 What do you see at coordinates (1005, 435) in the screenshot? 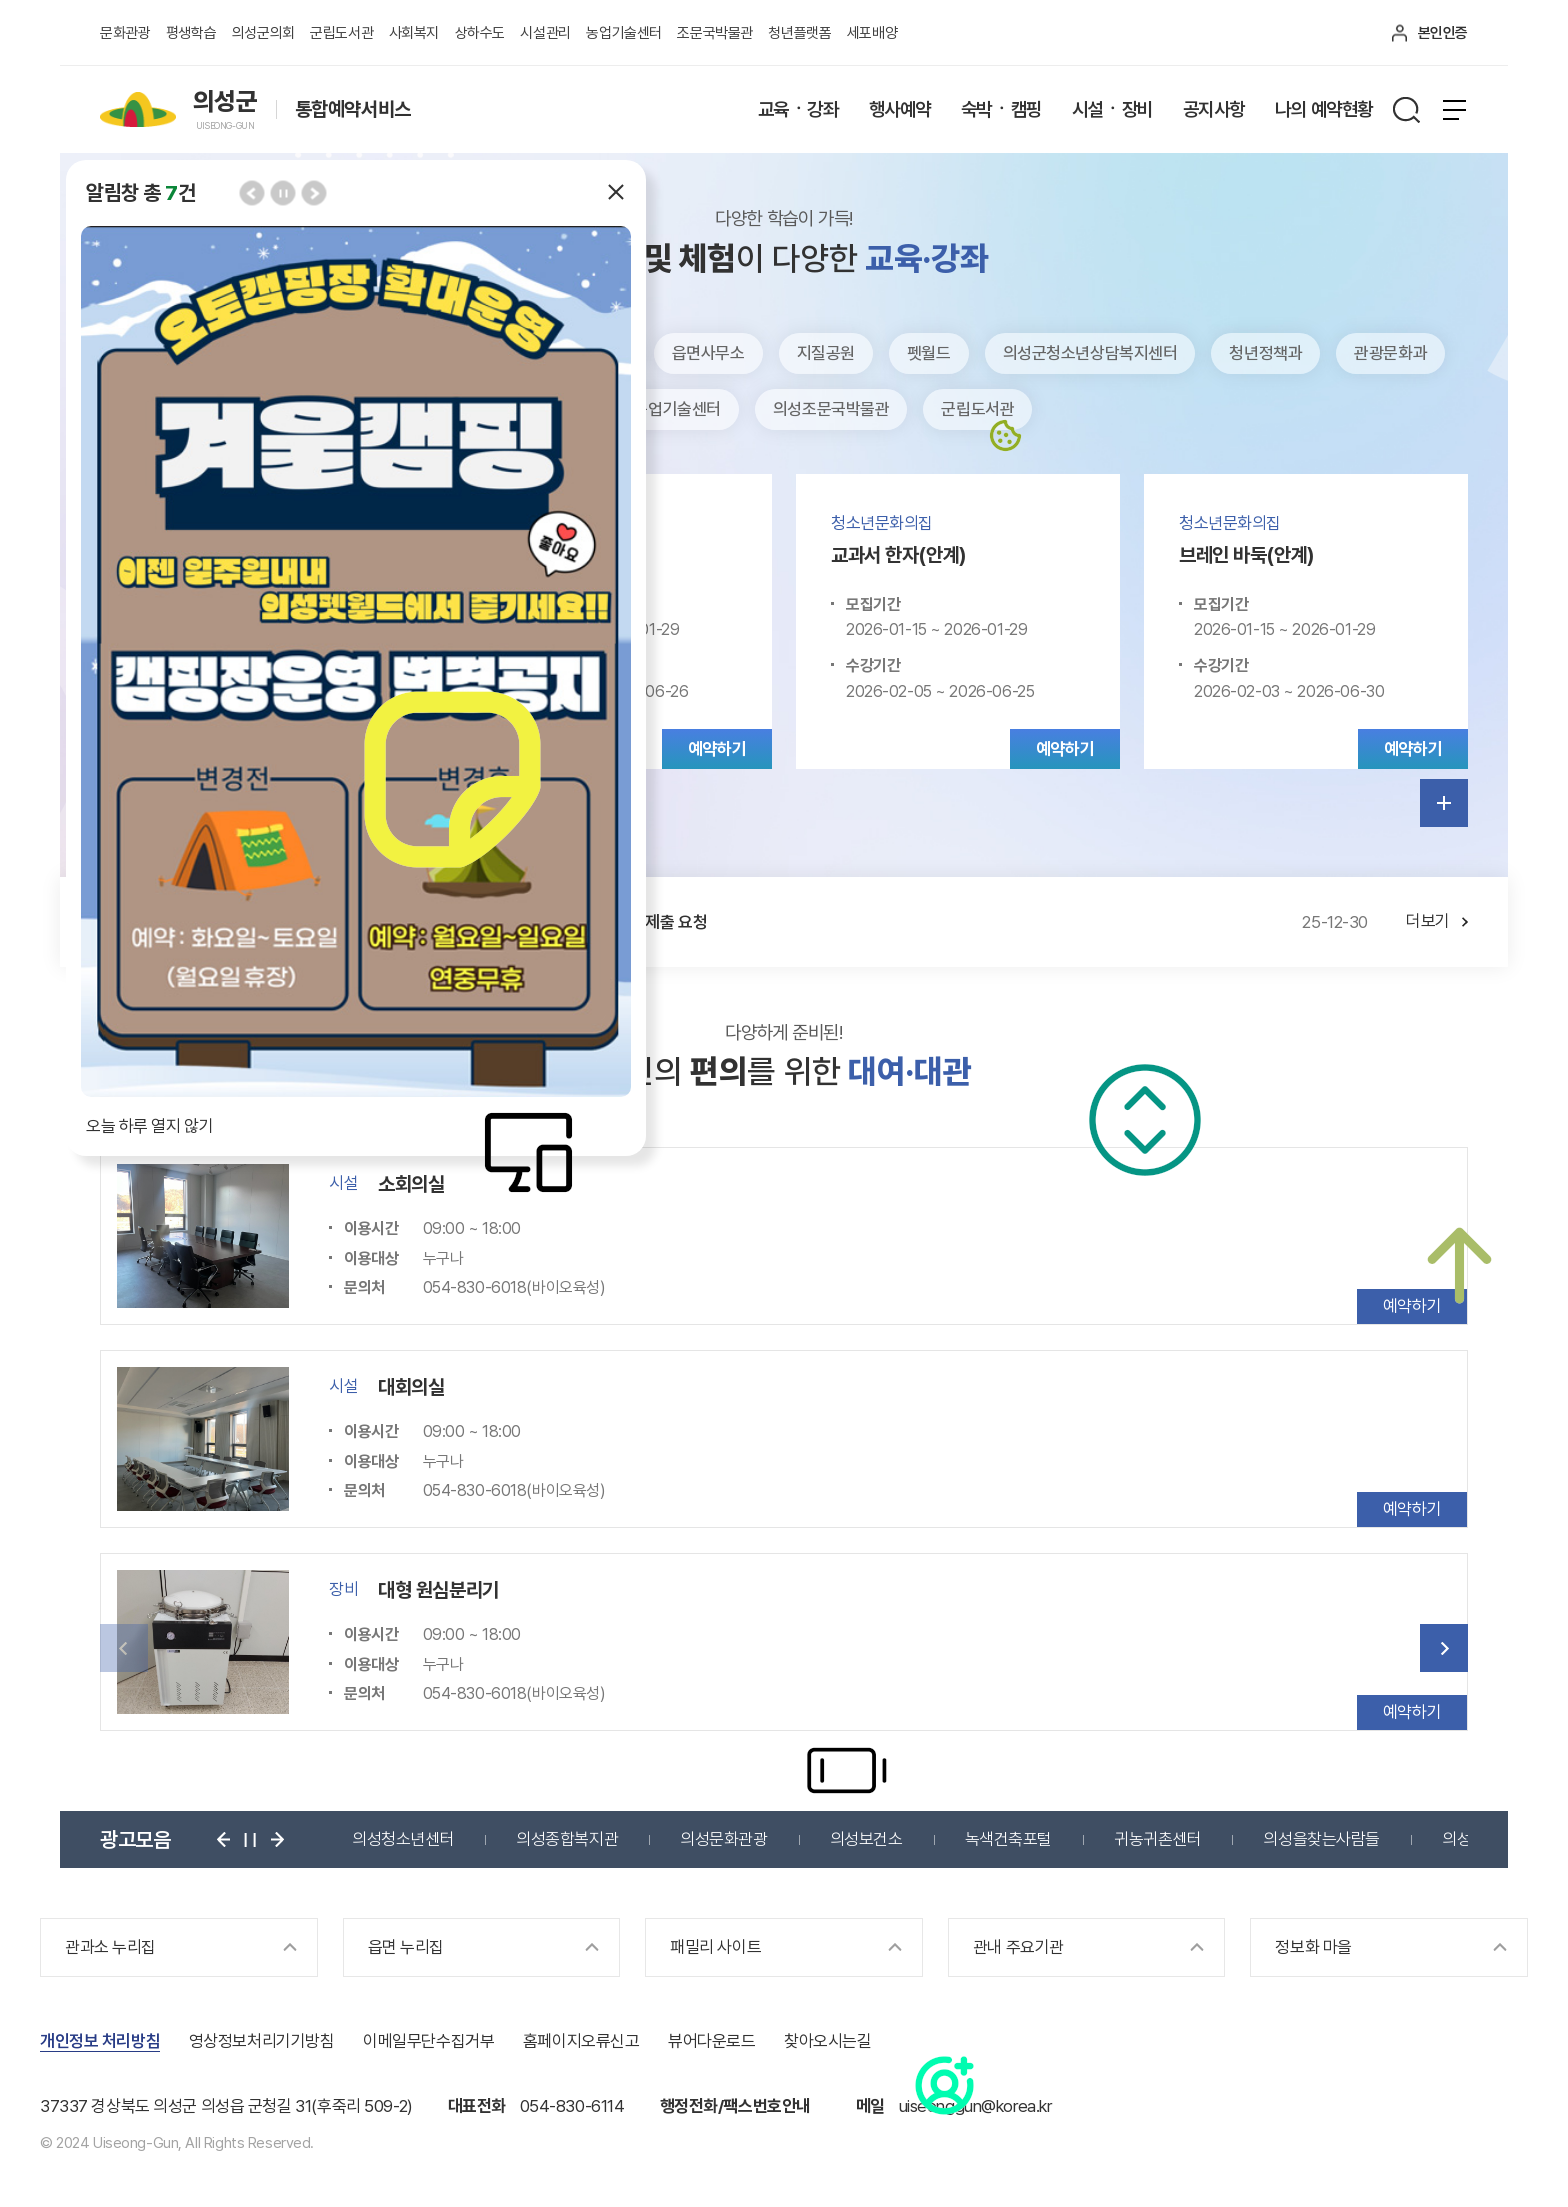
I see `manage cookie preferences and privacy settings` at bounding box center [1005, 435].